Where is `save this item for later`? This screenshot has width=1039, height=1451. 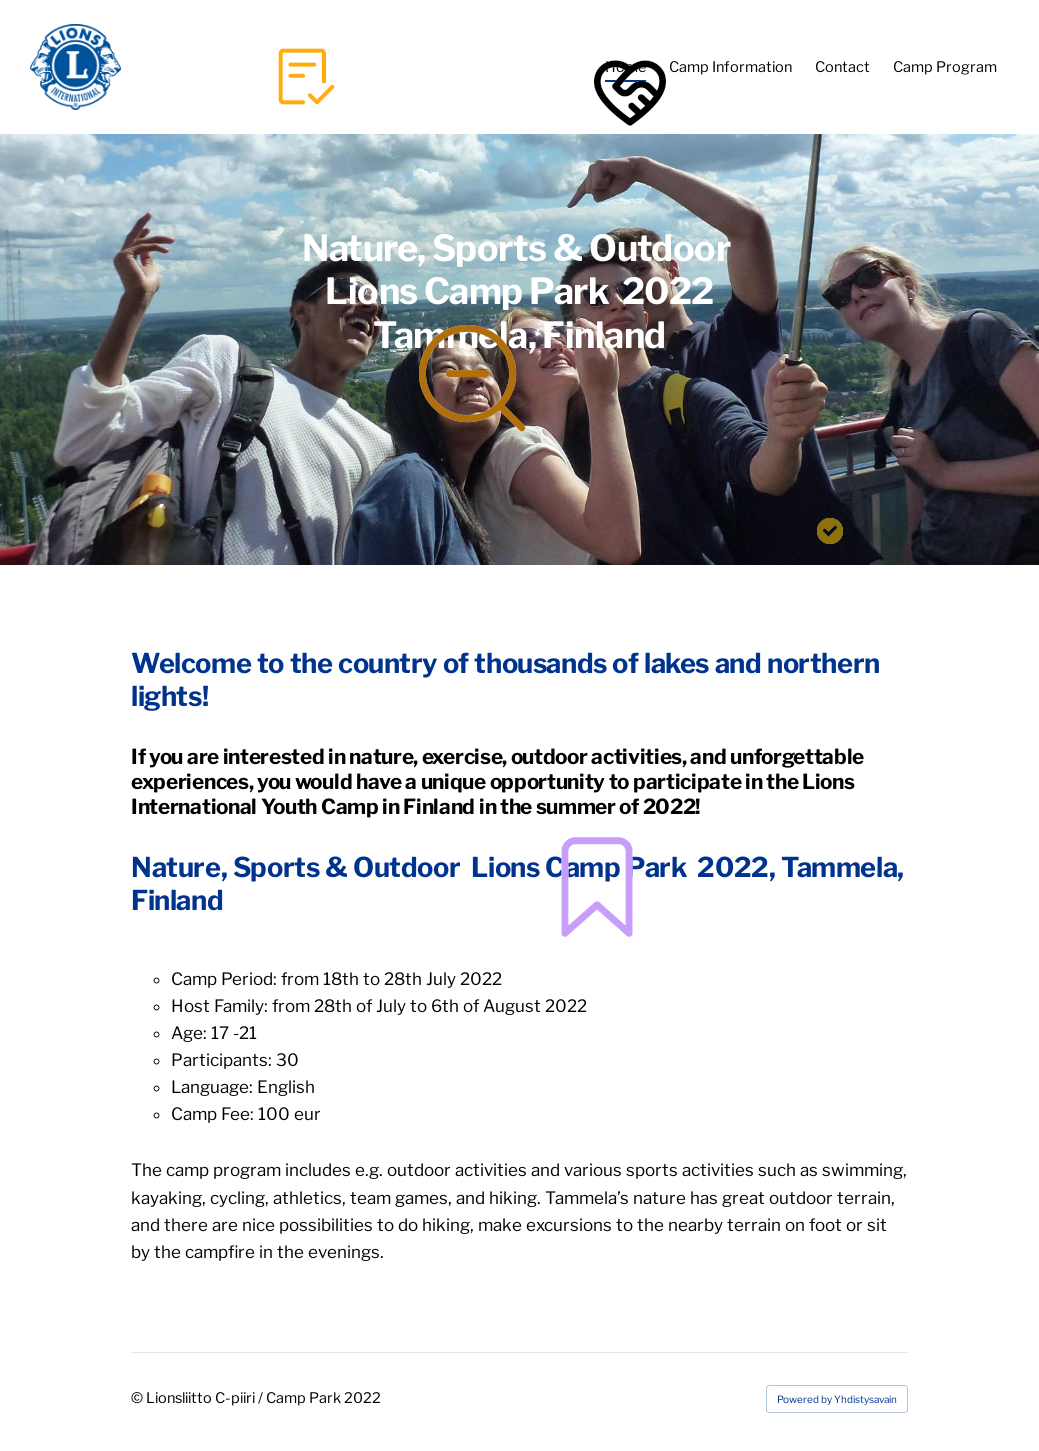 save this item for later is located at coordinates (597, 887).